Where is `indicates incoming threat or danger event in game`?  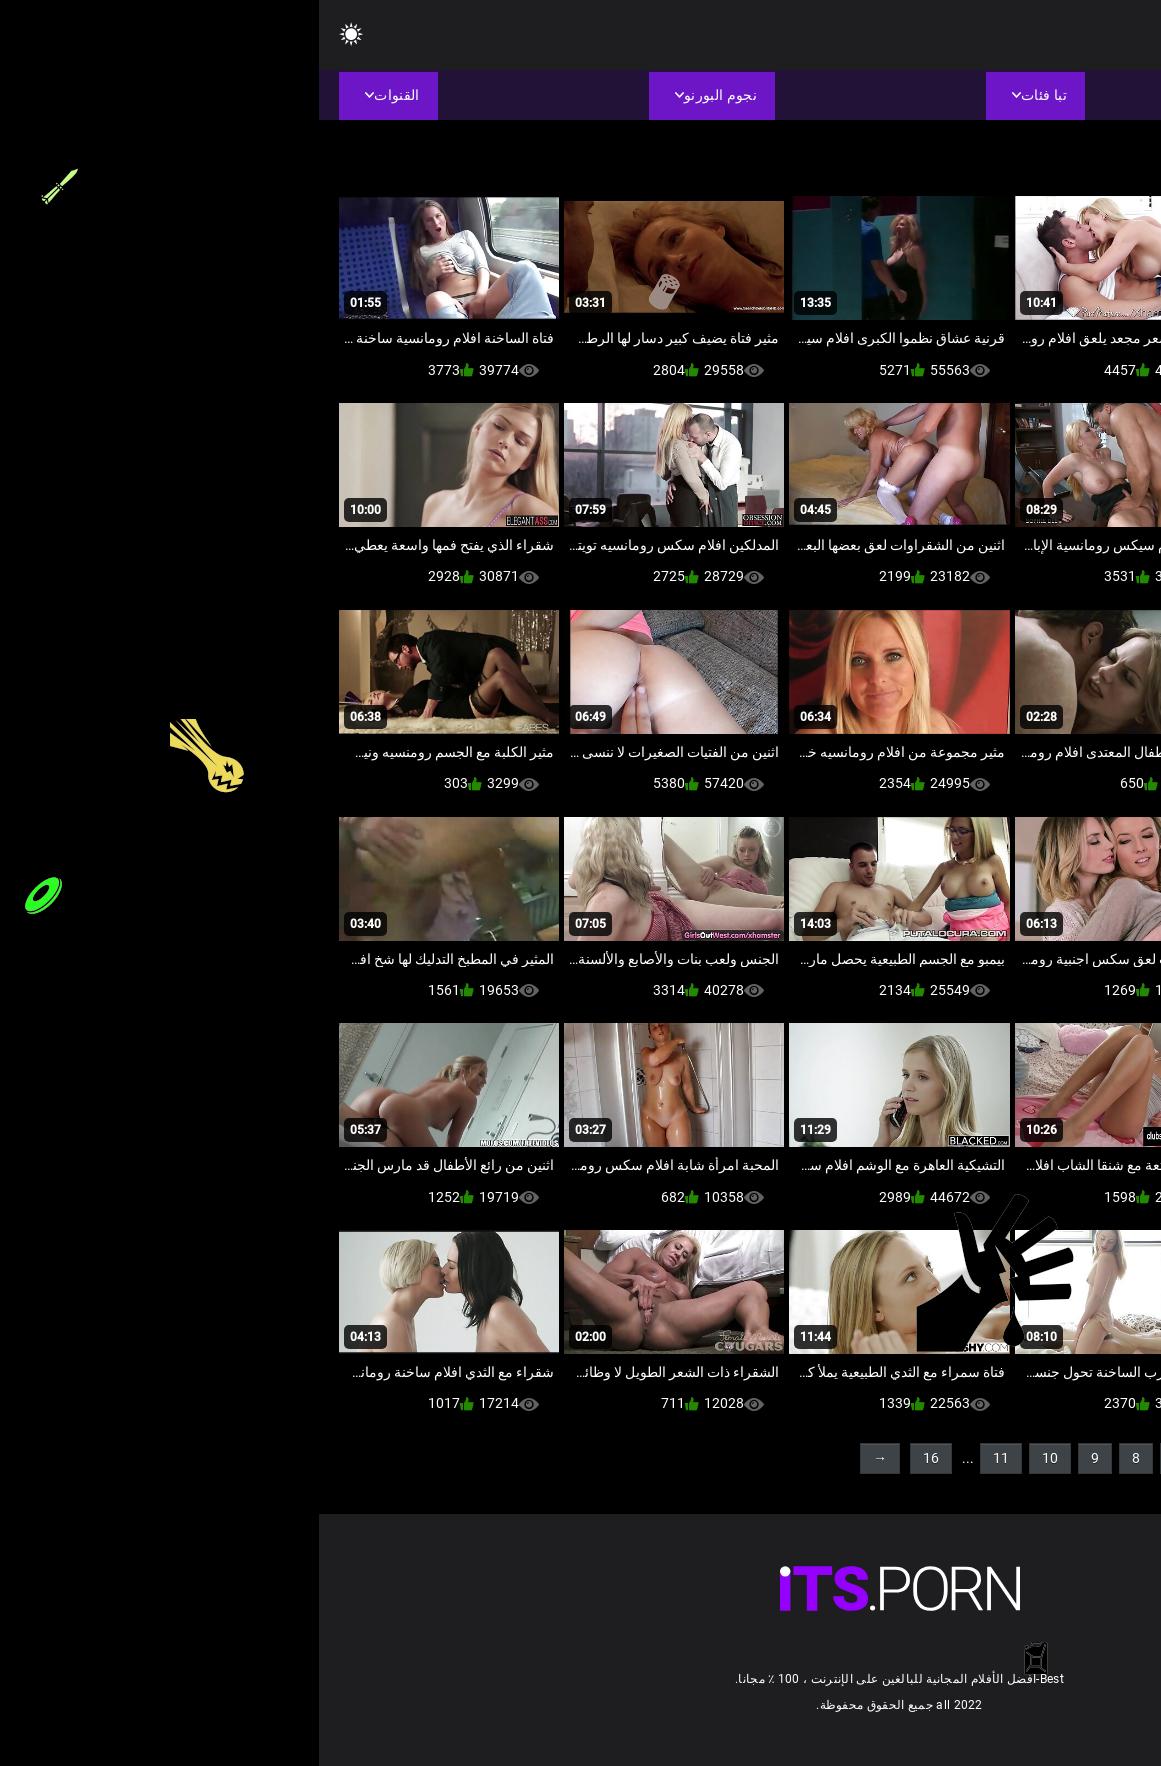 indicates incoming threat or danger event in game is located at coordinates (207, 756).